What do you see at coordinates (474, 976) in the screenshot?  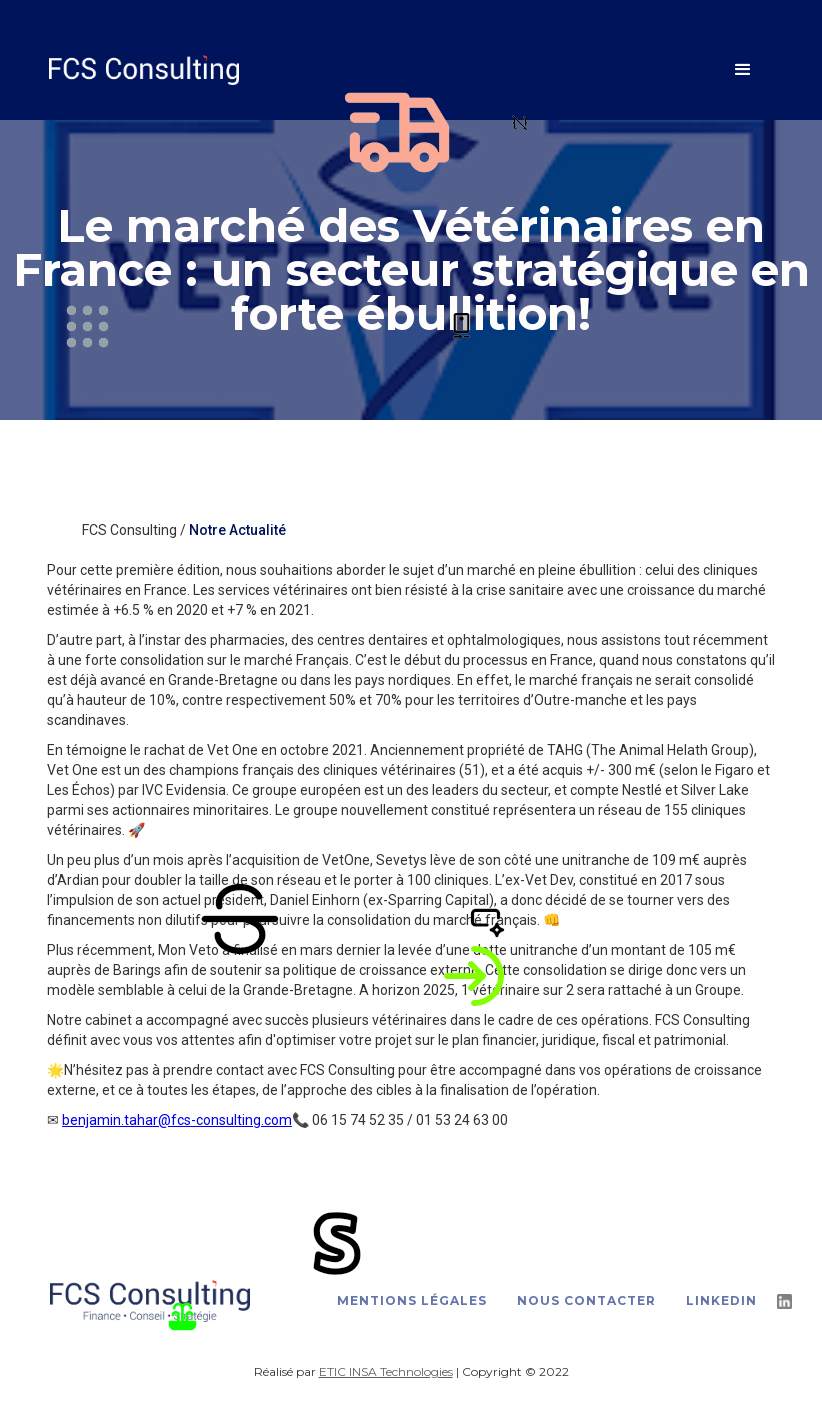 I see `log in or sign in to your account` at bounding box center [474, 976].